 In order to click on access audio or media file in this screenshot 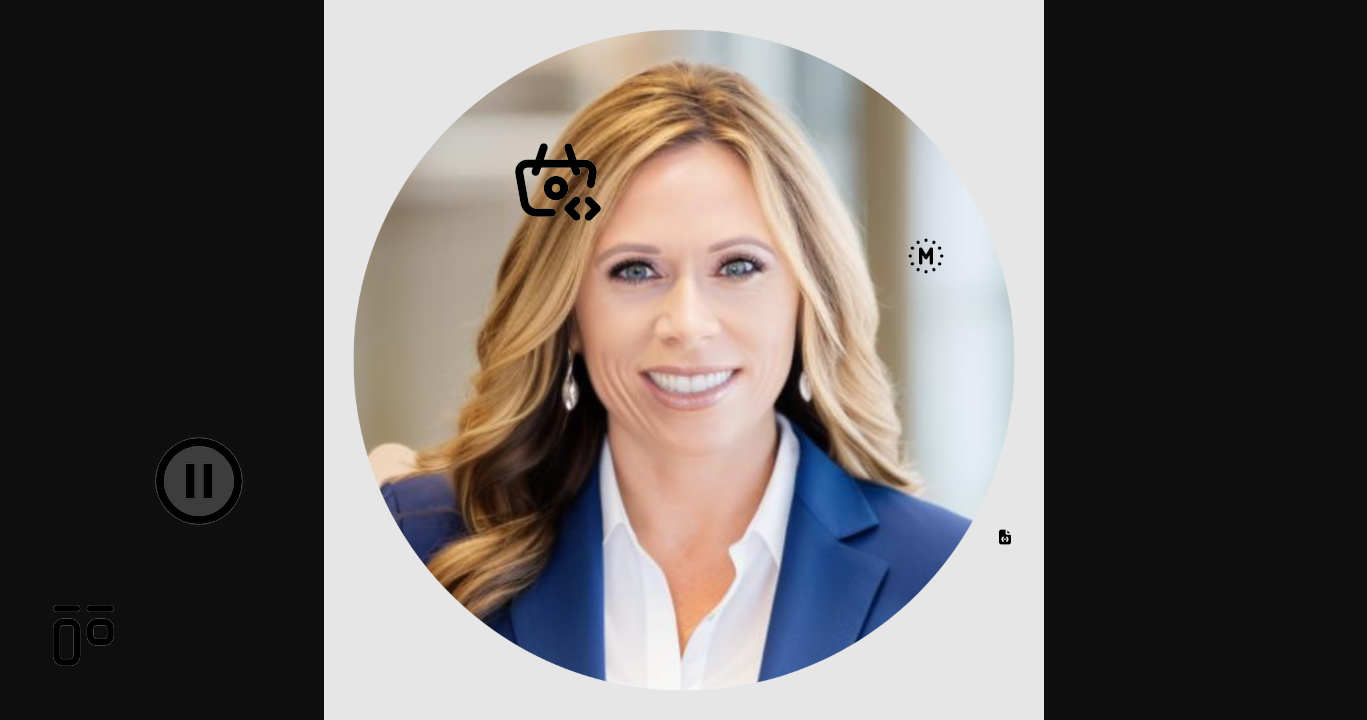, I will do `click(1005, 537)`.